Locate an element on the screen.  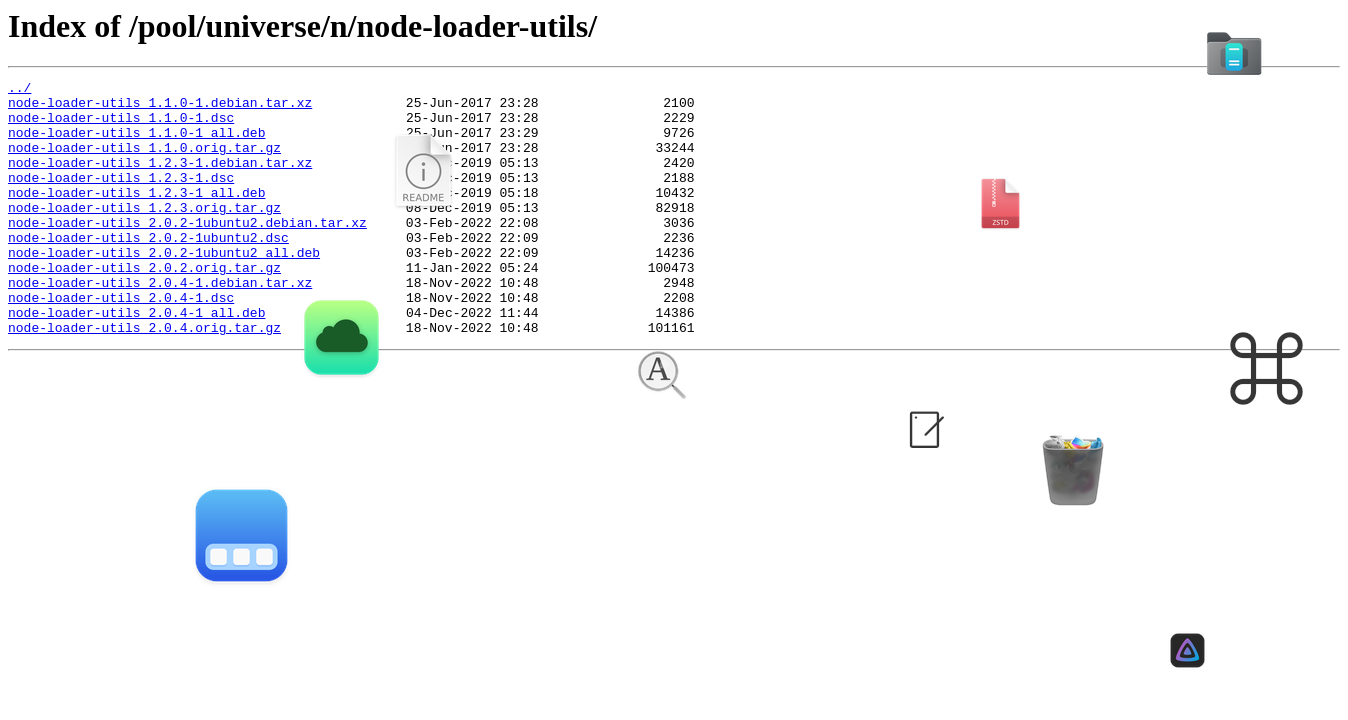
access keyboard shortcut settings is located at coordinates (1266, 368).